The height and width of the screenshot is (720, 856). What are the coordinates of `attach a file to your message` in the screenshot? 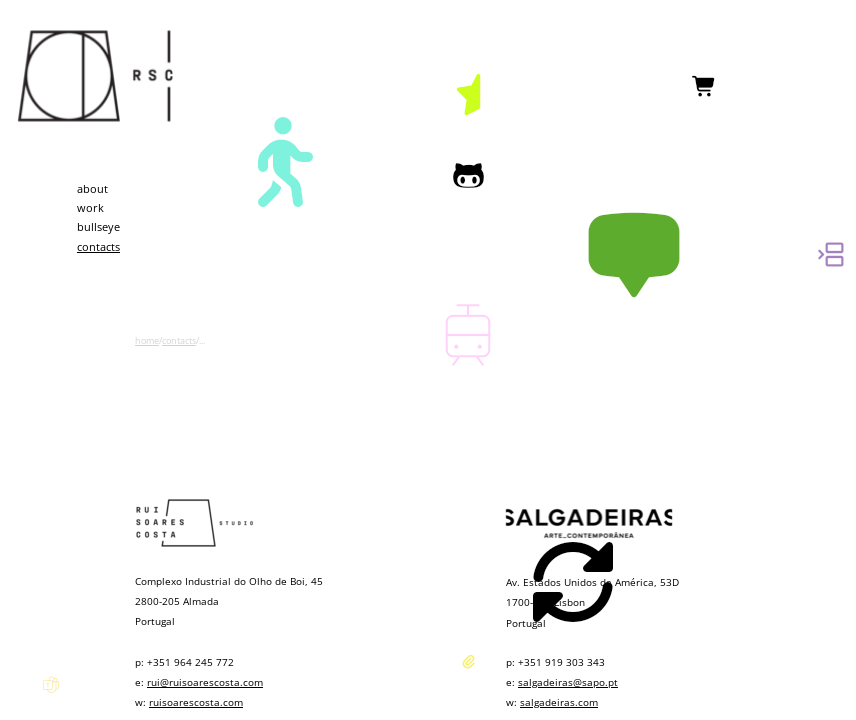 It's located at (469, 662).